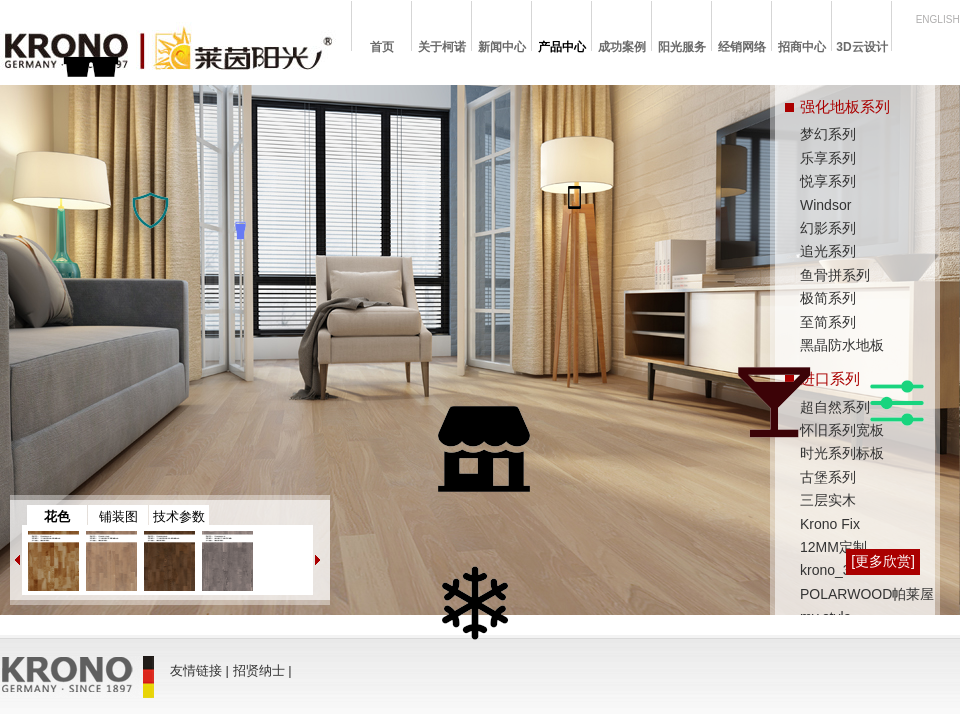 The image size is (960, 720). I want to click on access security settings, so click(150, 210).